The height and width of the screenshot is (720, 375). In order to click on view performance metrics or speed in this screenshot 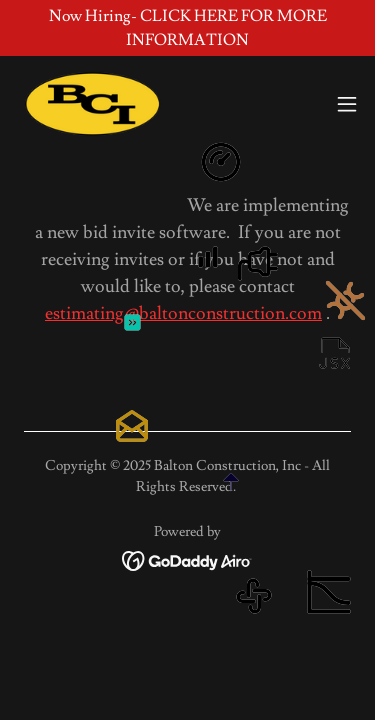, I will do `click(221, 162)`.